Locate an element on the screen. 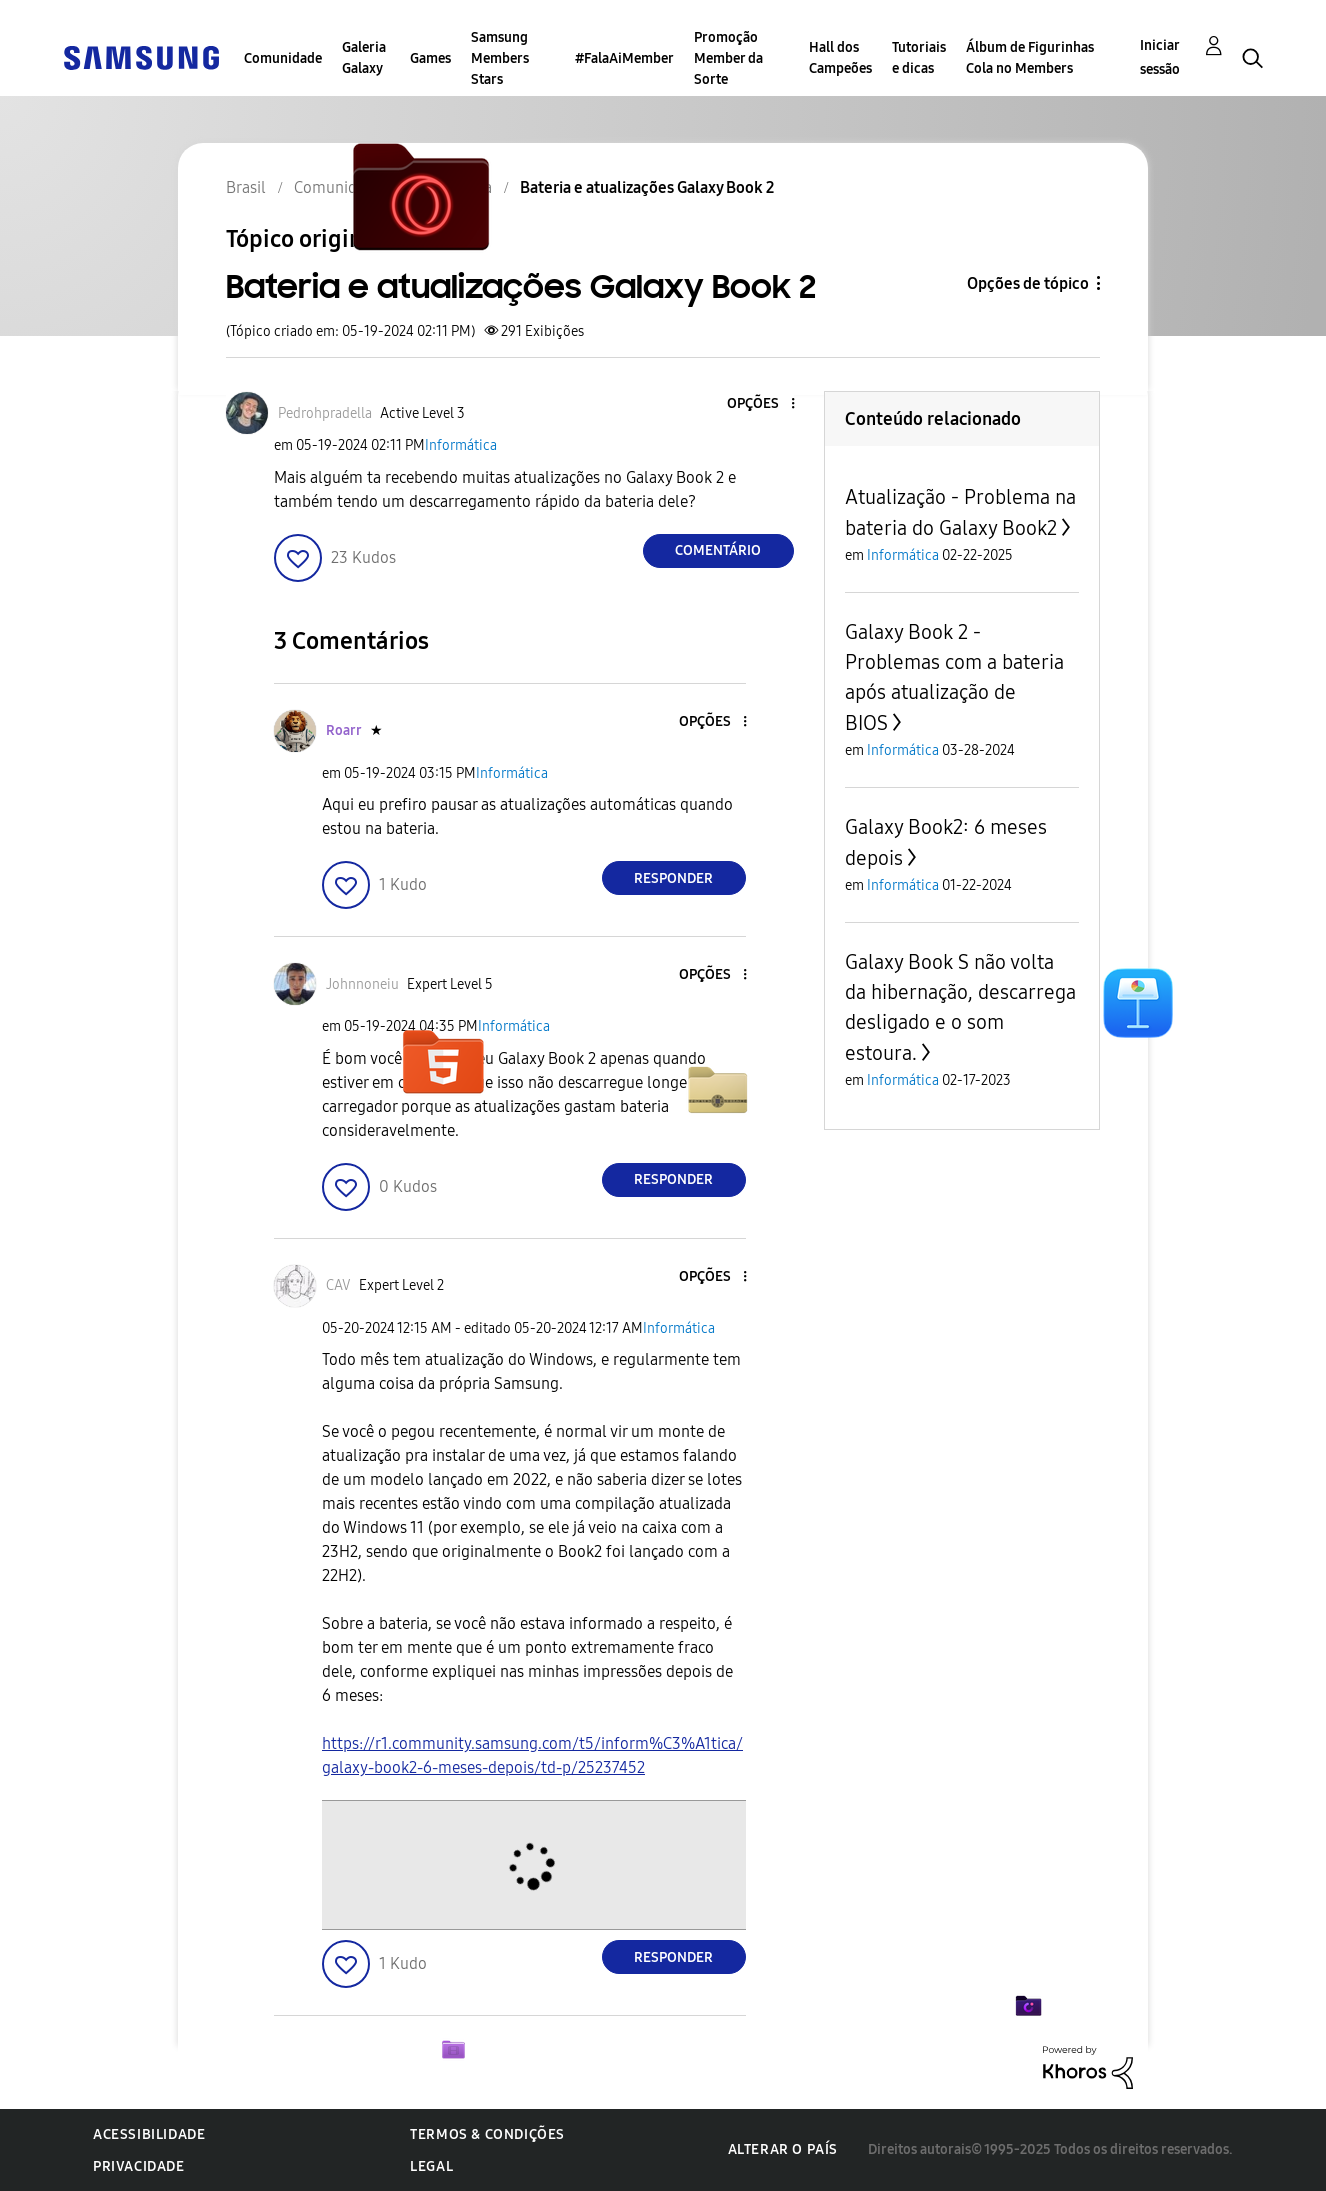 This screenshot has height=2191, width=1326. open Opera GX browser files folder is located at coordinates (420, 200).